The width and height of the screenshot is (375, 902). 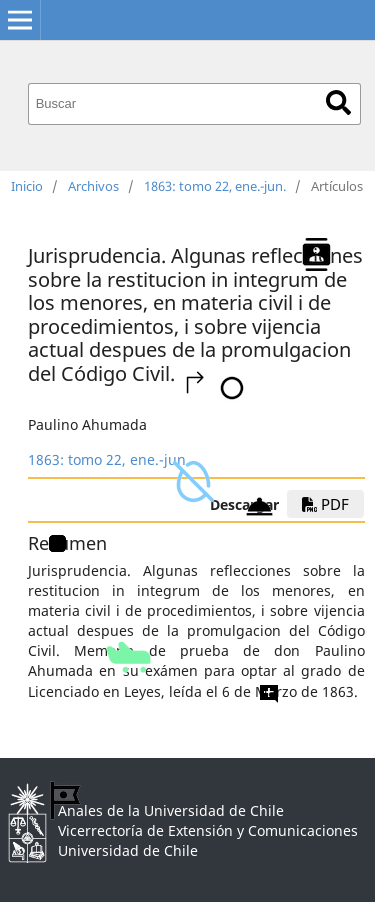 I want to click on request room service, so click(x=259, y=506).